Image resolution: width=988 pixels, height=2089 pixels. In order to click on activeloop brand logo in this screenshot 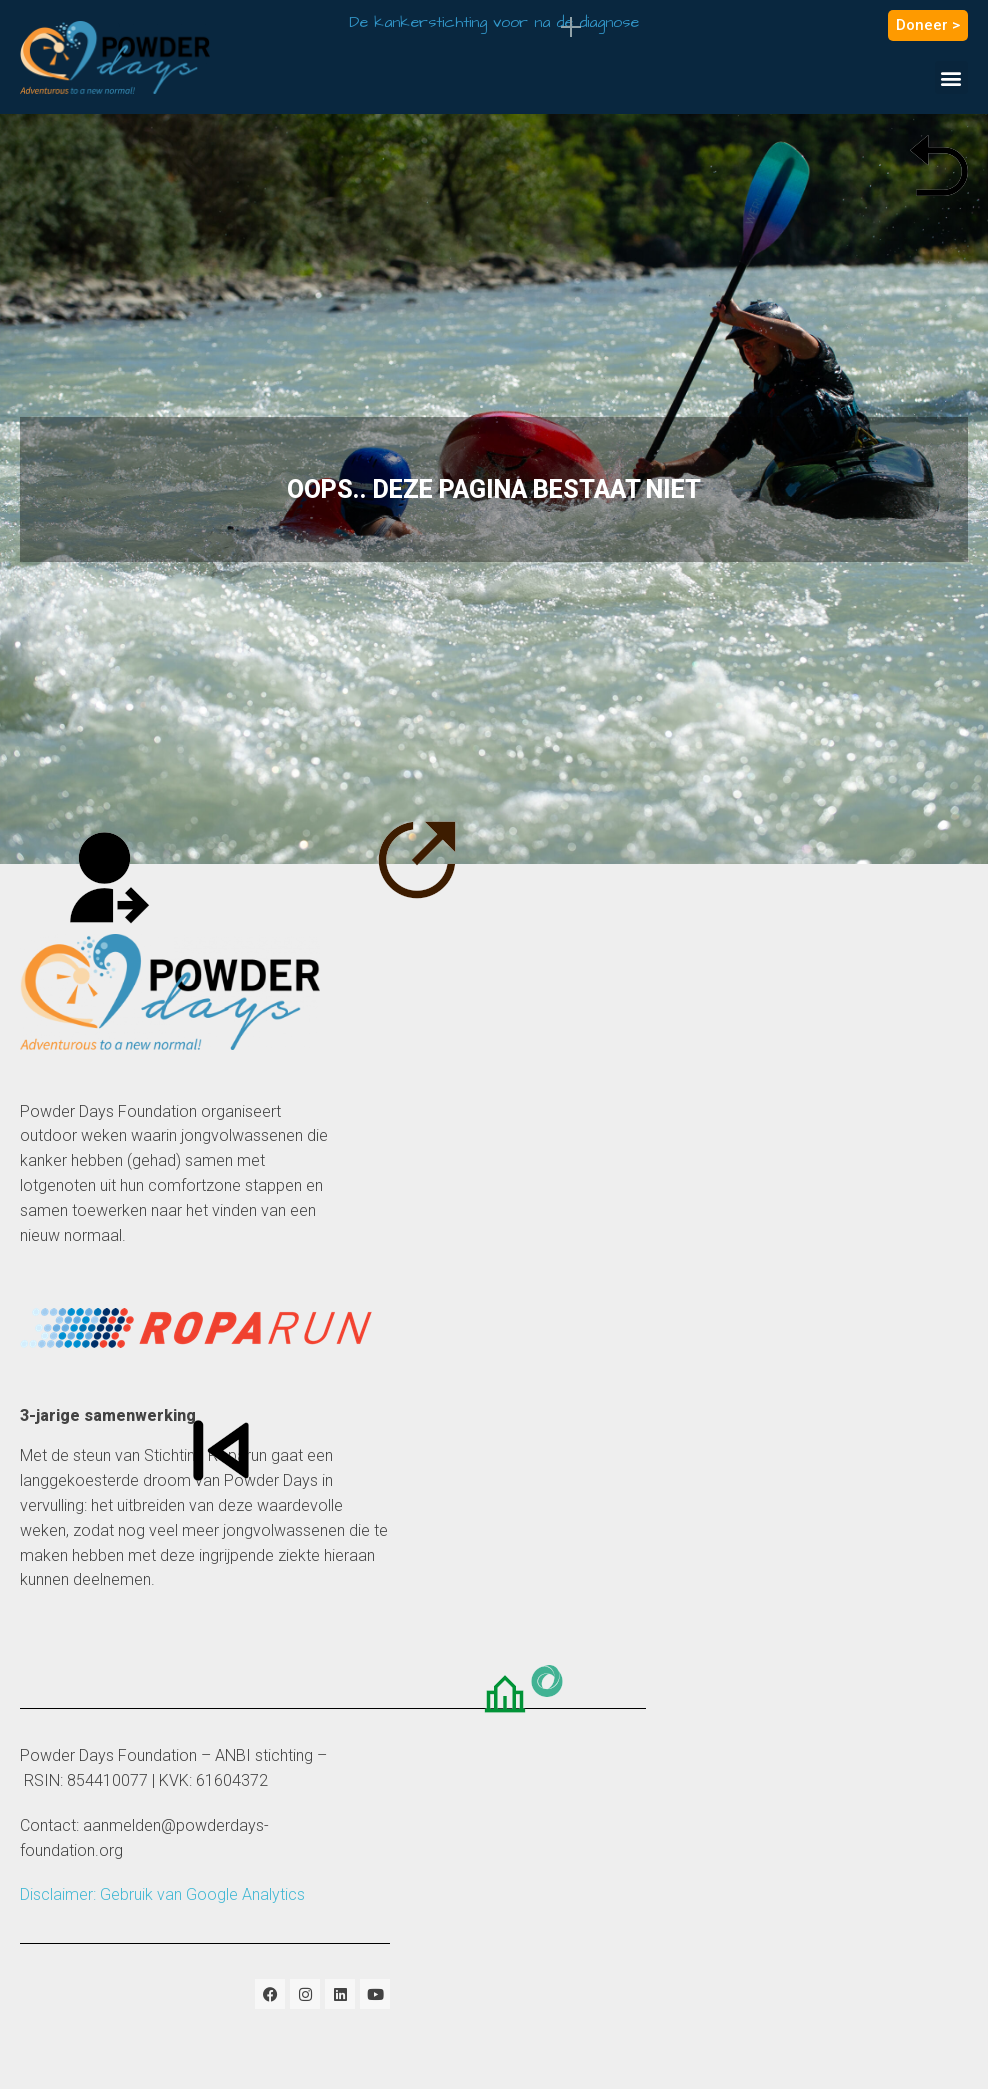, I will do `click(547, 1681)`.